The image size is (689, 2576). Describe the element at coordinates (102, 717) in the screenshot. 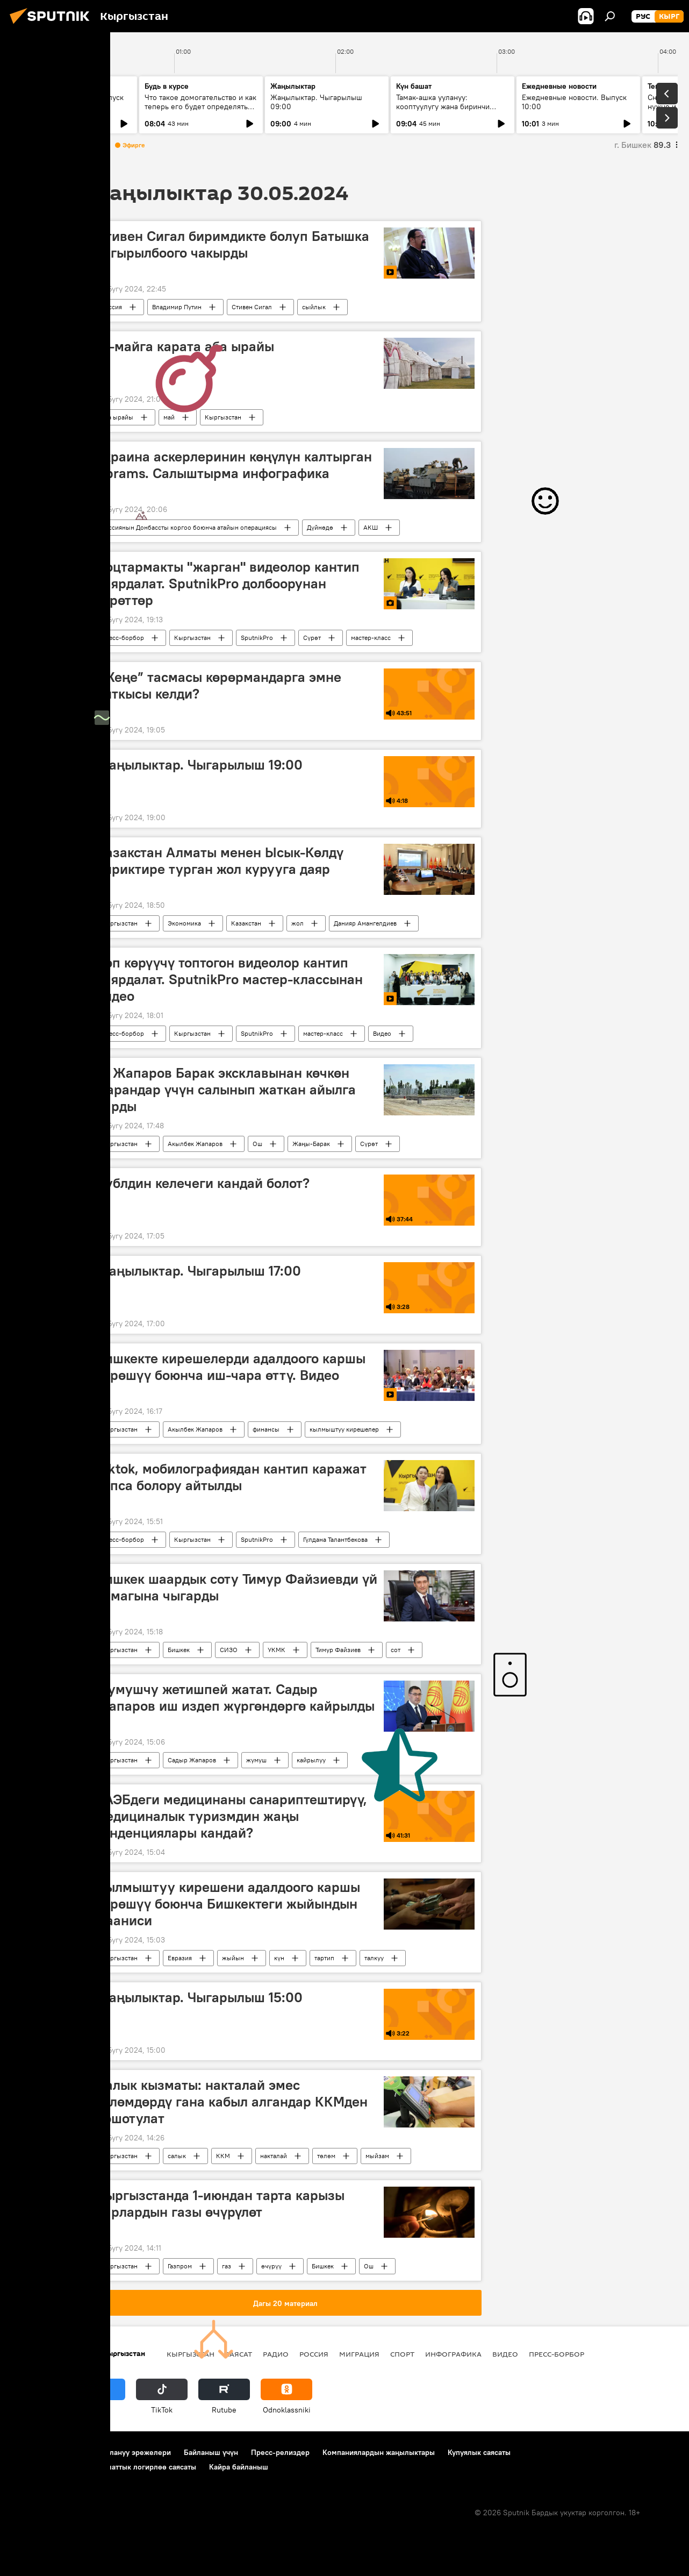

I see `indicates approximate or similar value` at that location.